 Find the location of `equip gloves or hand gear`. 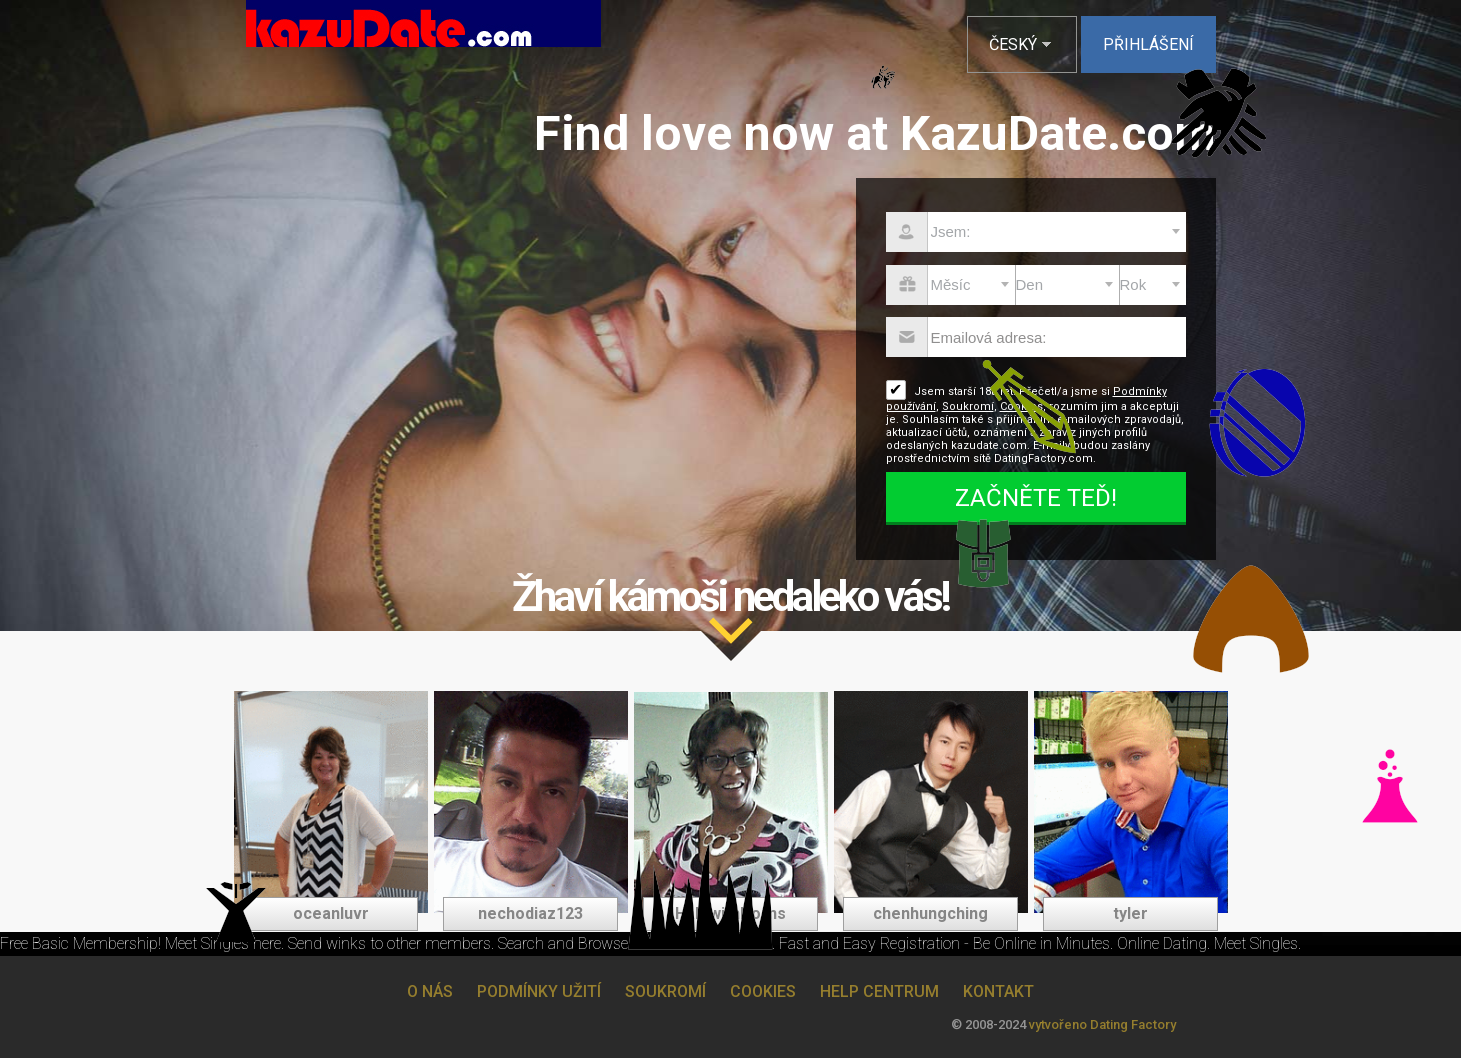

equip gloves or hand gear is located at coordinates (1219, 113).